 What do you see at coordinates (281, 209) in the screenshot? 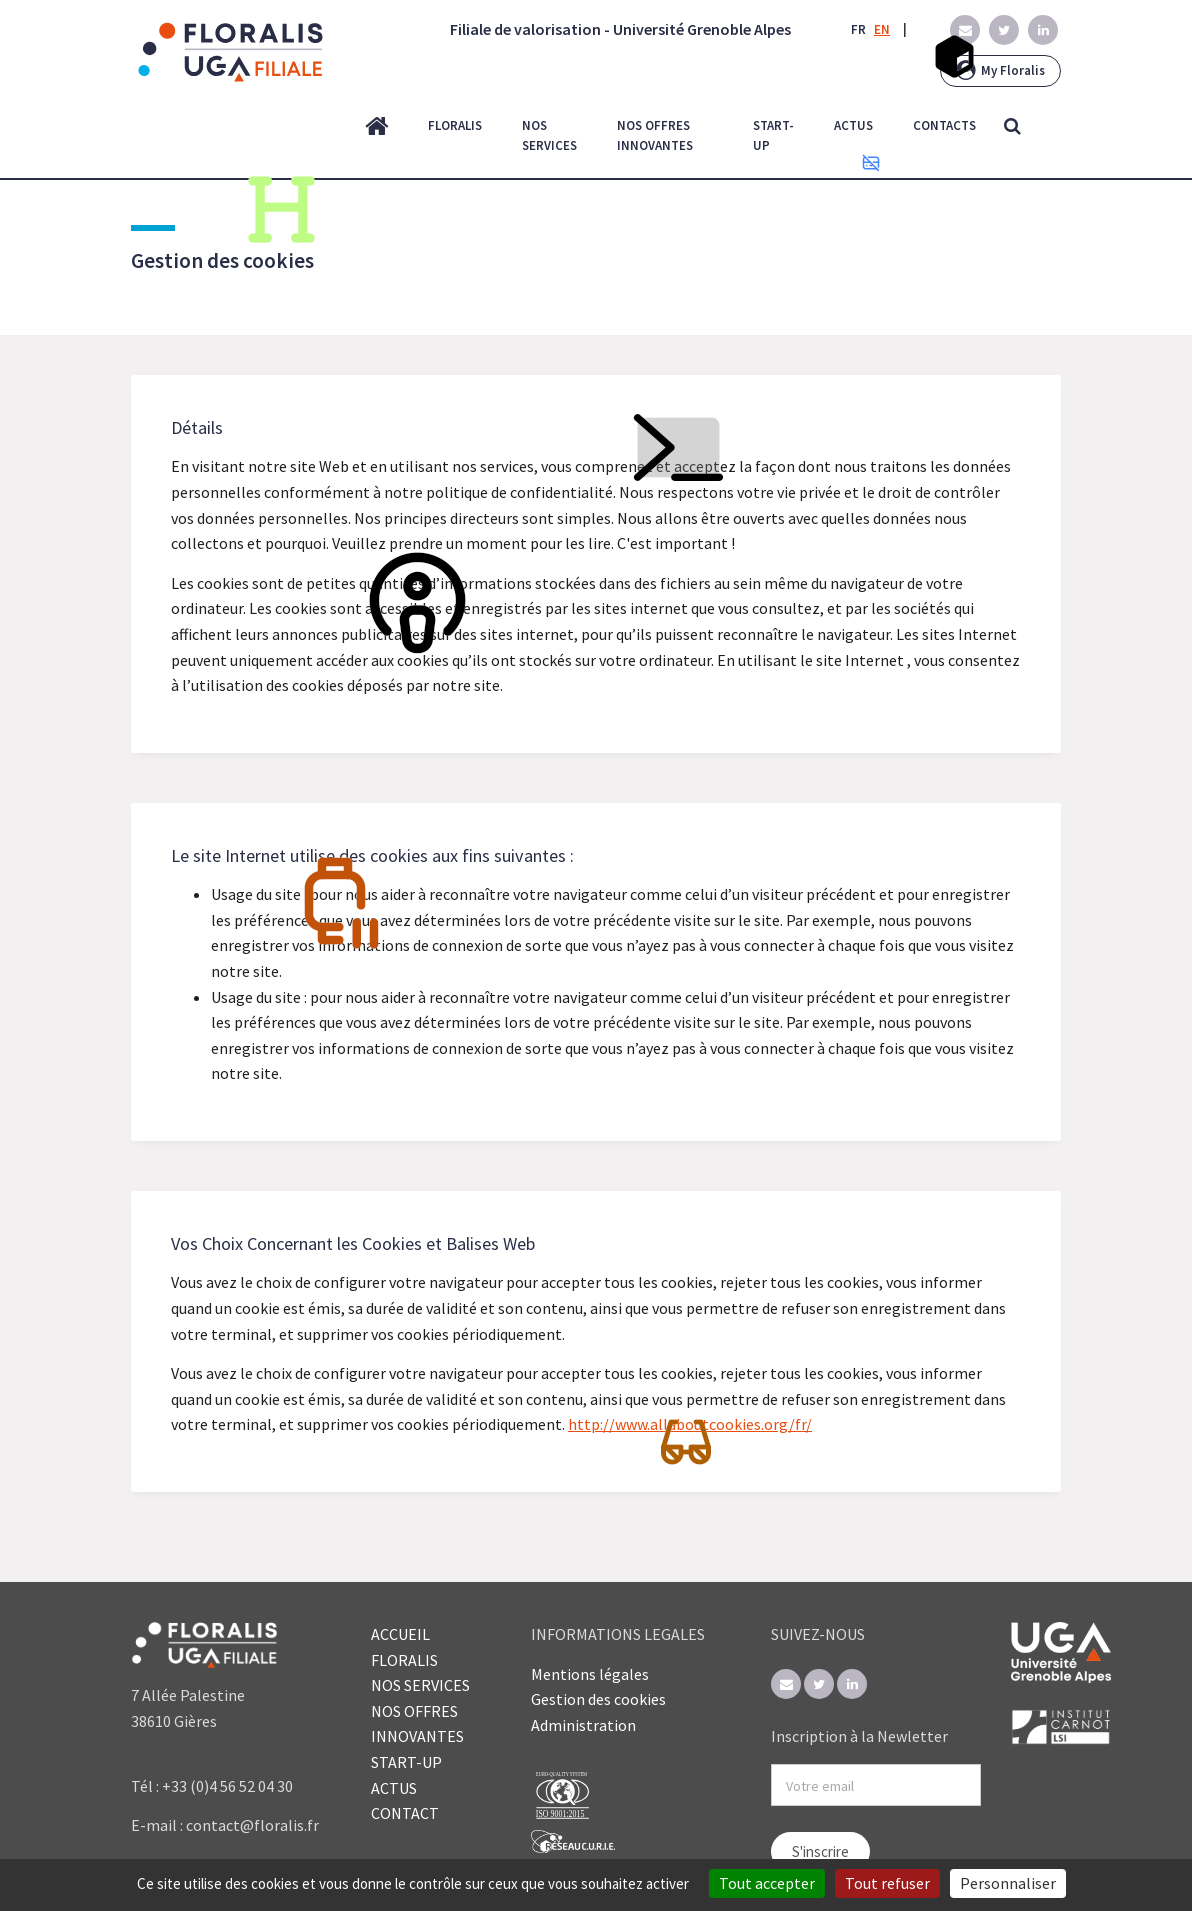
I see `format text as a heading` at bounding box center [281, 209].